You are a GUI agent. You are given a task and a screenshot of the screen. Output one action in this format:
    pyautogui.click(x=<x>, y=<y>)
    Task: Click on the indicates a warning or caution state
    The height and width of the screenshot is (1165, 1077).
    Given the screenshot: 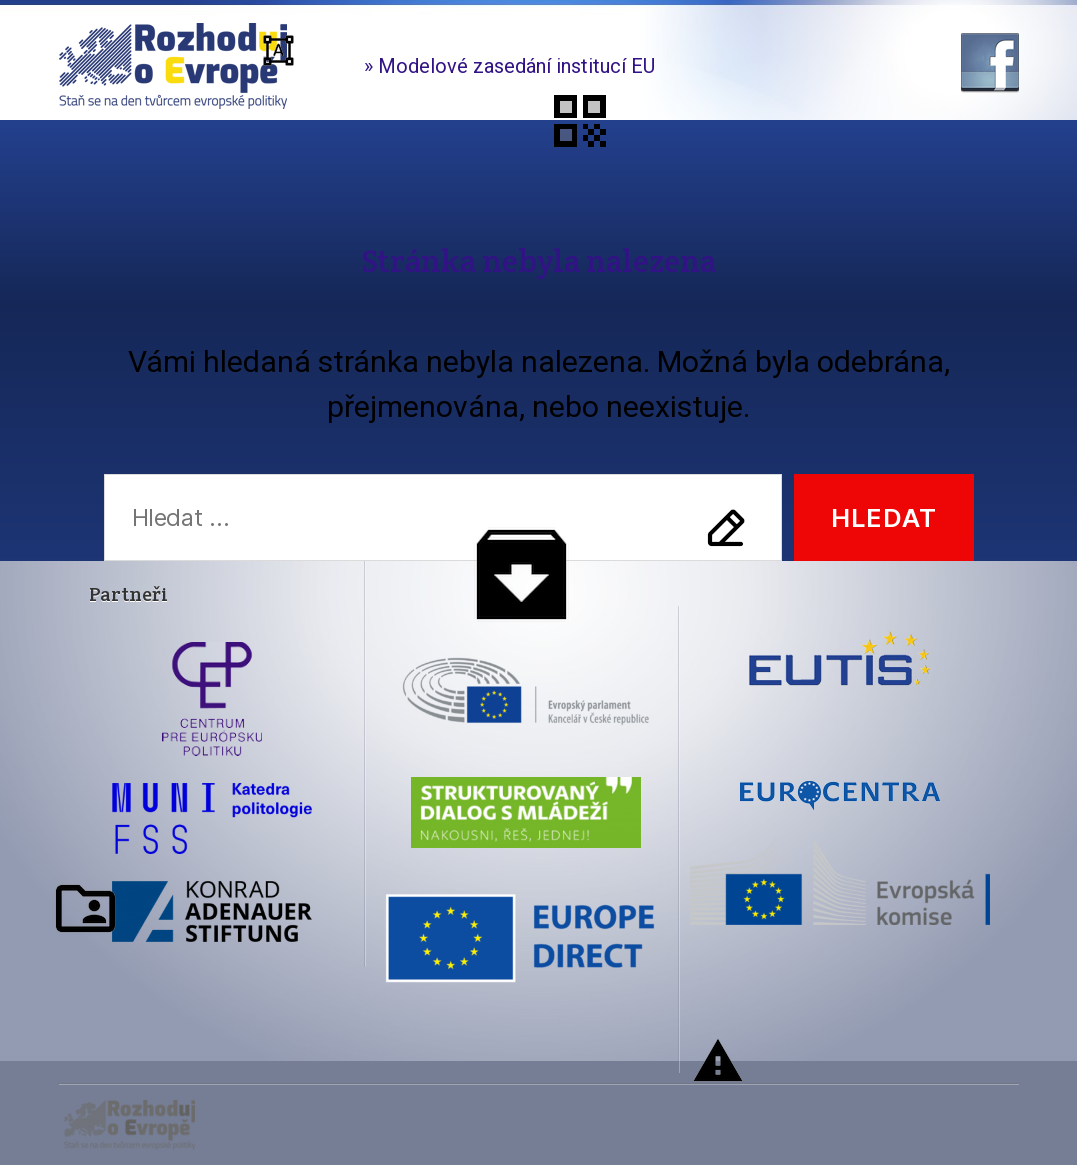 What is the action you would take?
    pyautogui.click(x=718, y=1061)
    